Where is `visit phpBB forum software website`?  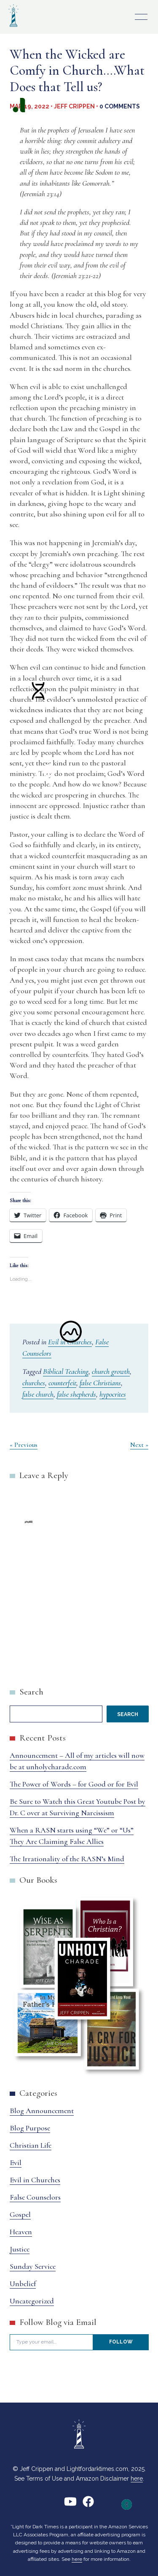
visit phpBB forum software website is located at coordinates (29, 1522).